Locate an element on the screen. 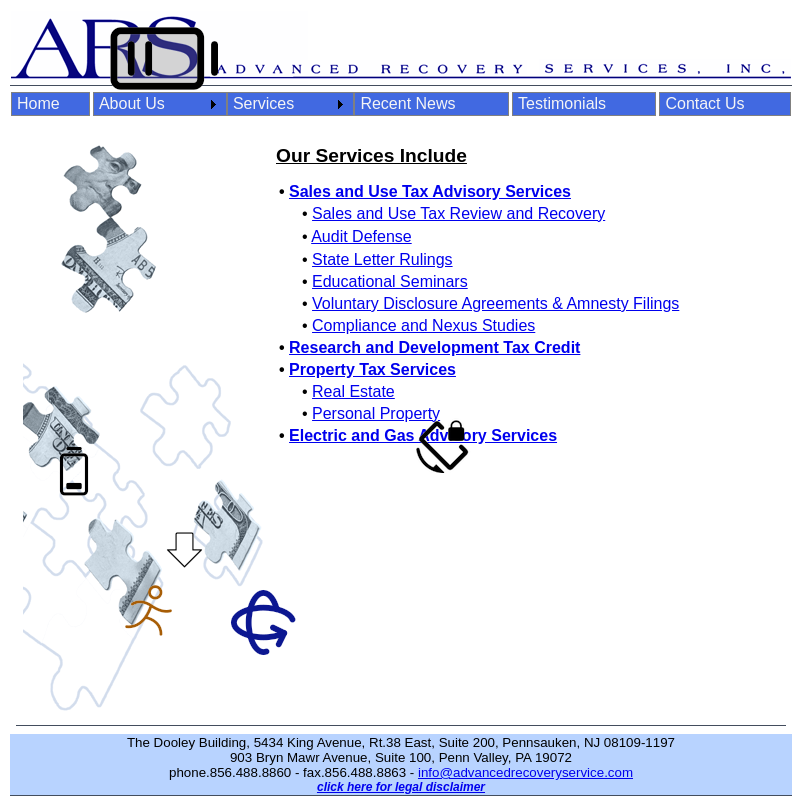  download a file or content is located at coordinates (184, 548).